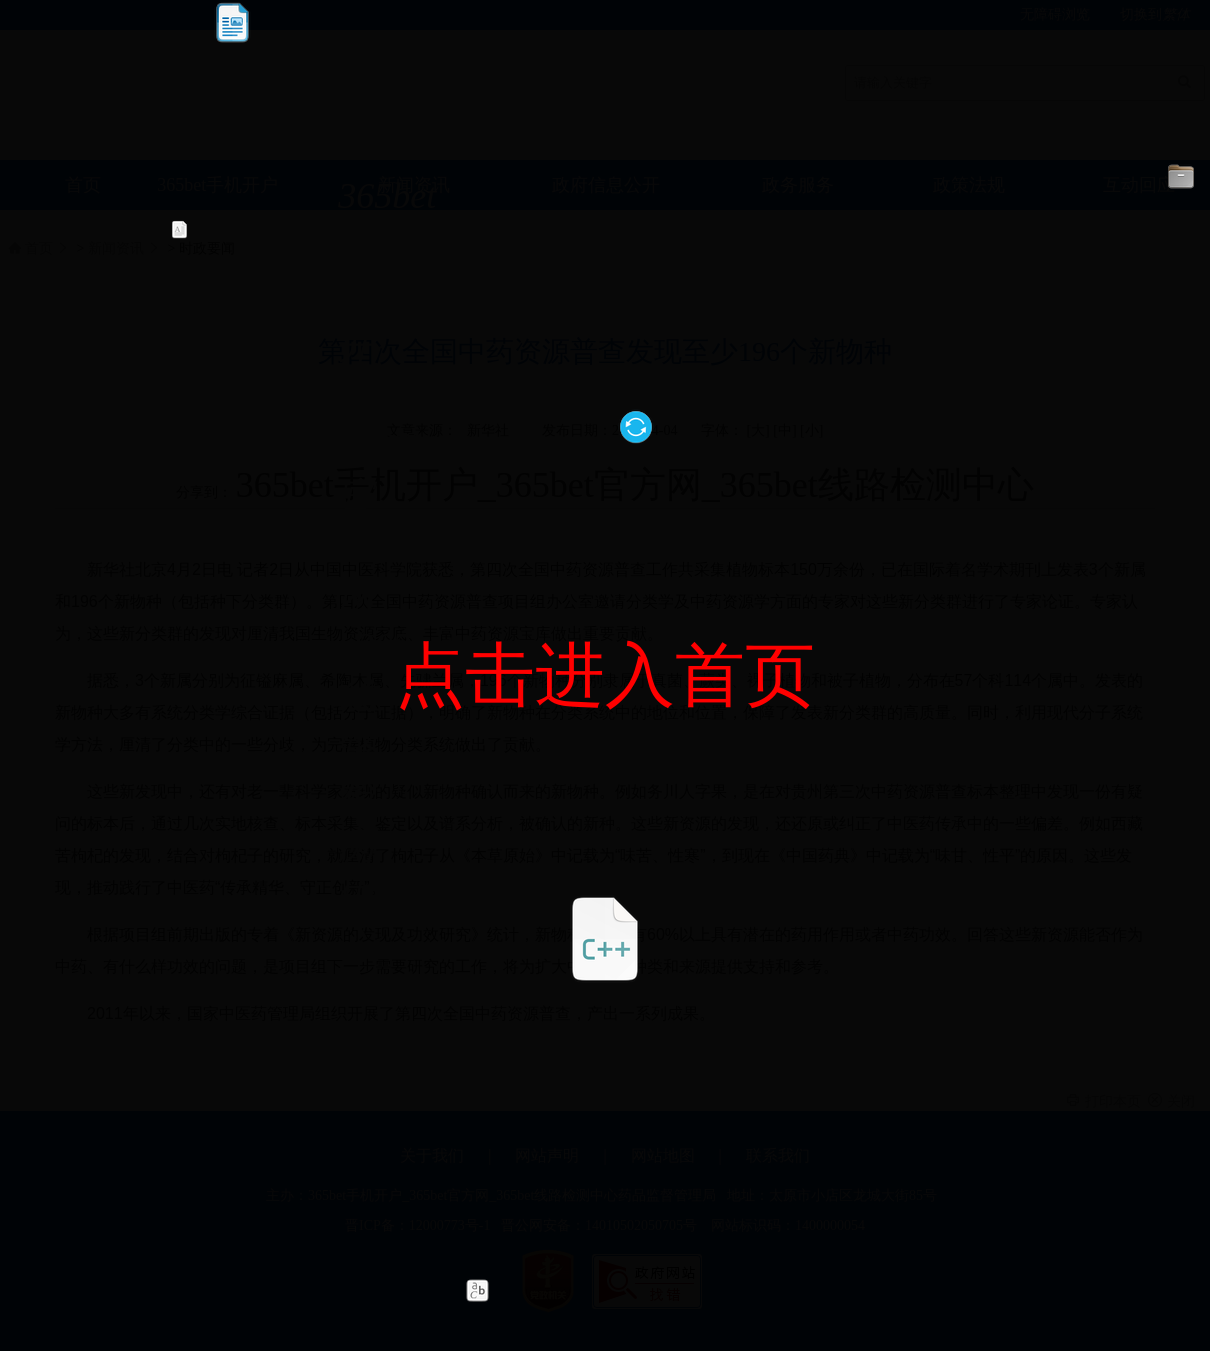  Describe the element at coordinates (636, 427) in the screenshot. I see `dropbox is currently syncing files` at that location.